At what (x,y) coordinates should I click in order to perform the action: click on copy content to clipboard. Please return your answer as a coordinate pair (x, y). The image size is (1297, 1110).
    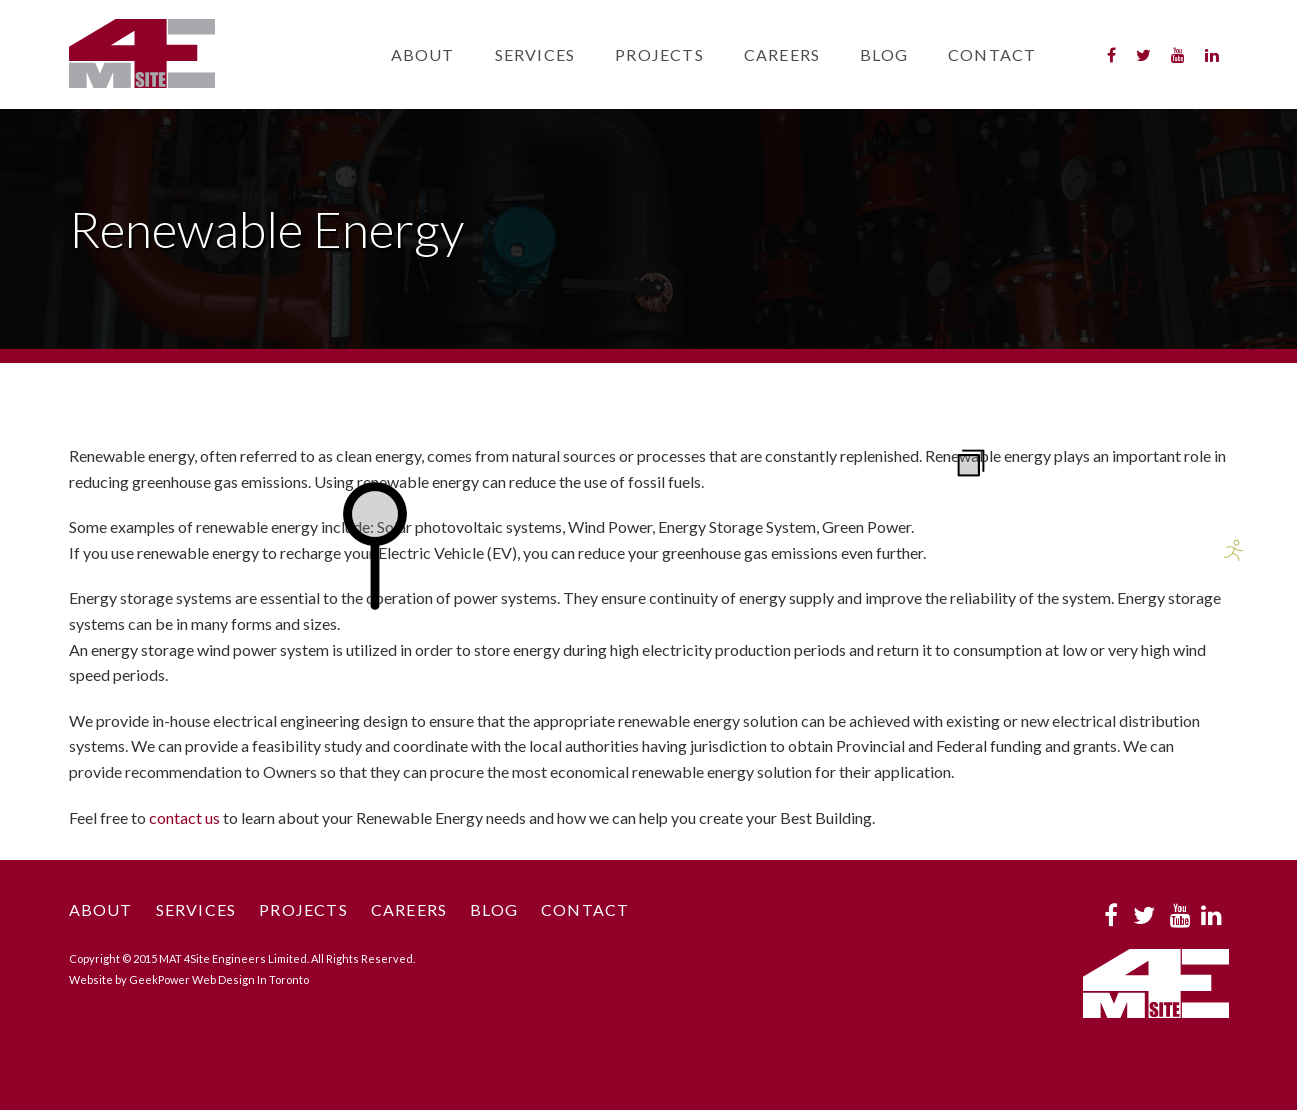
    Looking at the image, I should click on (971, 463).